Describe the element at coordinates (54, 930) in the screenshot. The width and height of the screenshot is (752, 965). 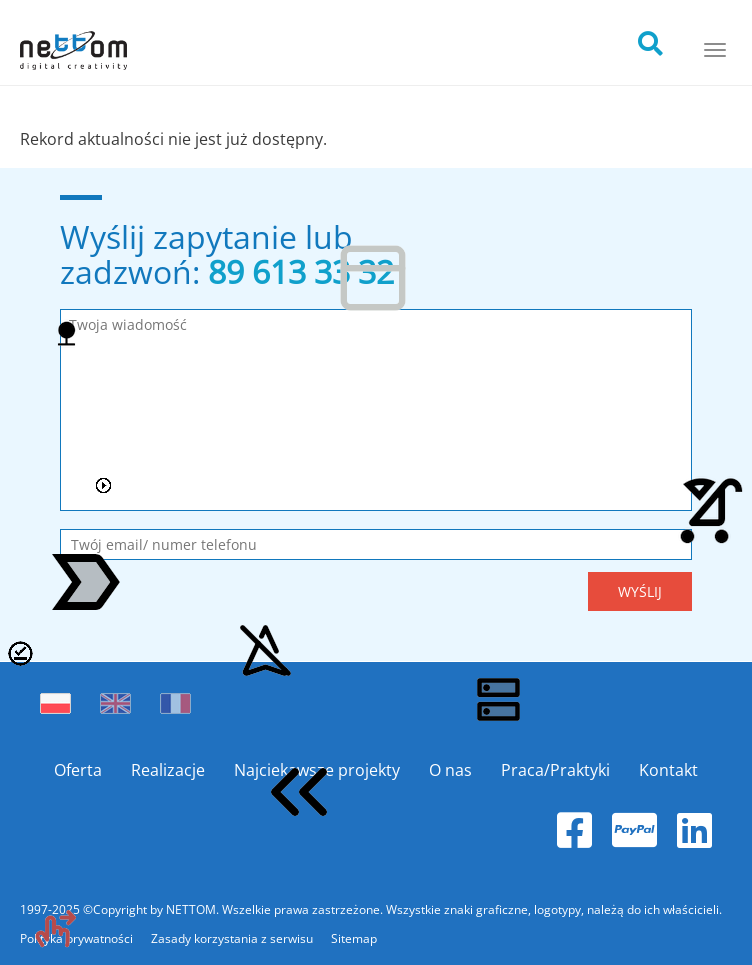
I see `swipe right to continue or proceed` at that location.